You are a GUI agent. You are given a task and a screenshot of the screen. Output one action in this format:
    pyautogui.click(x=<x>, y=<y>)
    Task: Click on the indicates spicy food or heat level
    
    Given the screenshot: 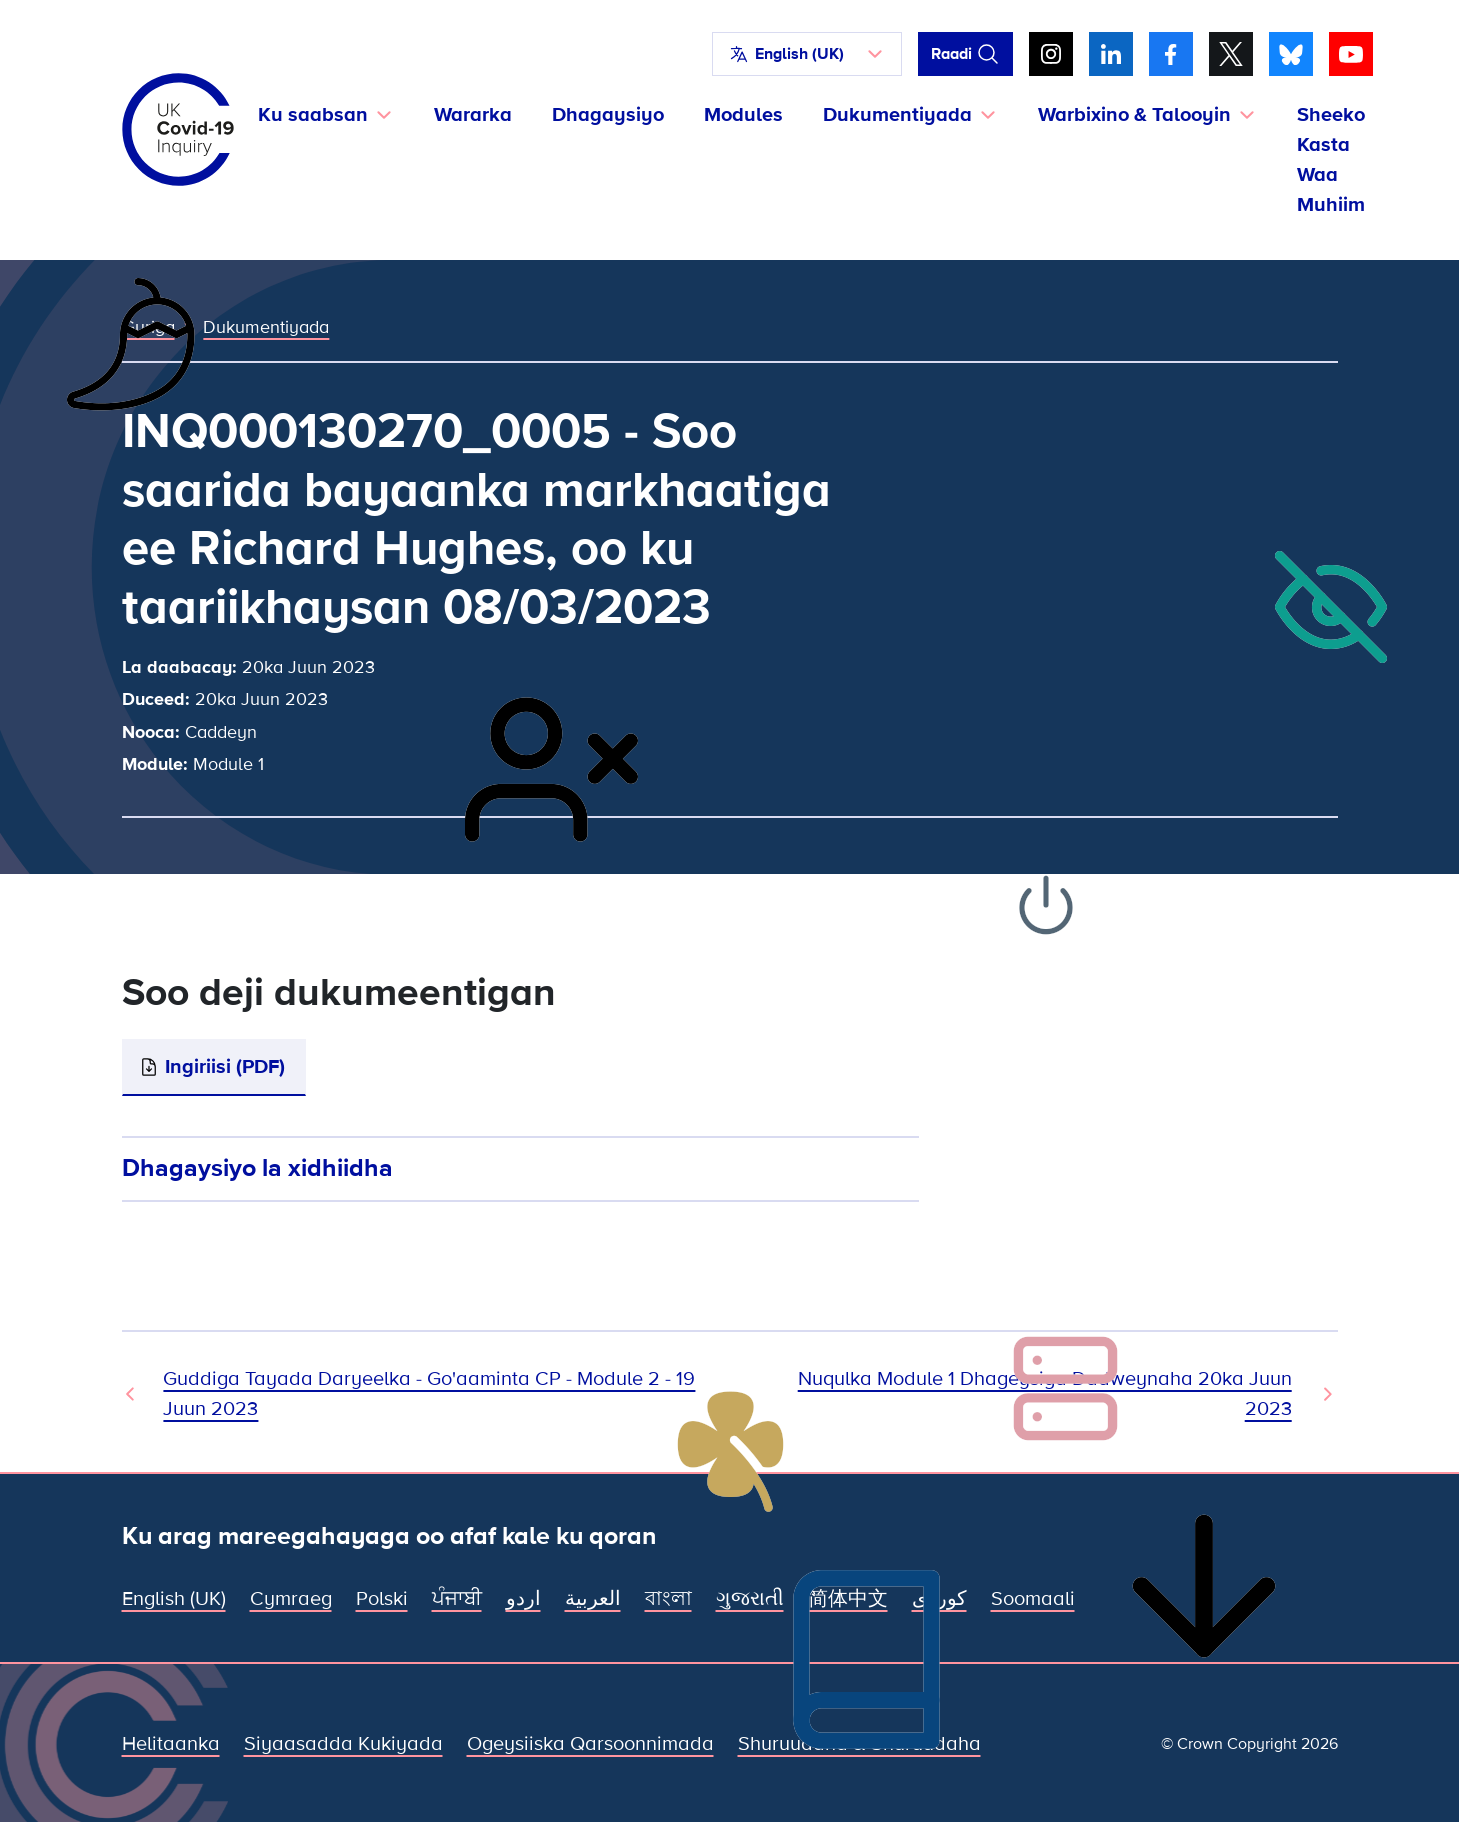 What is the action you would take?
    pyautogui.click(x=138, y=349)
    